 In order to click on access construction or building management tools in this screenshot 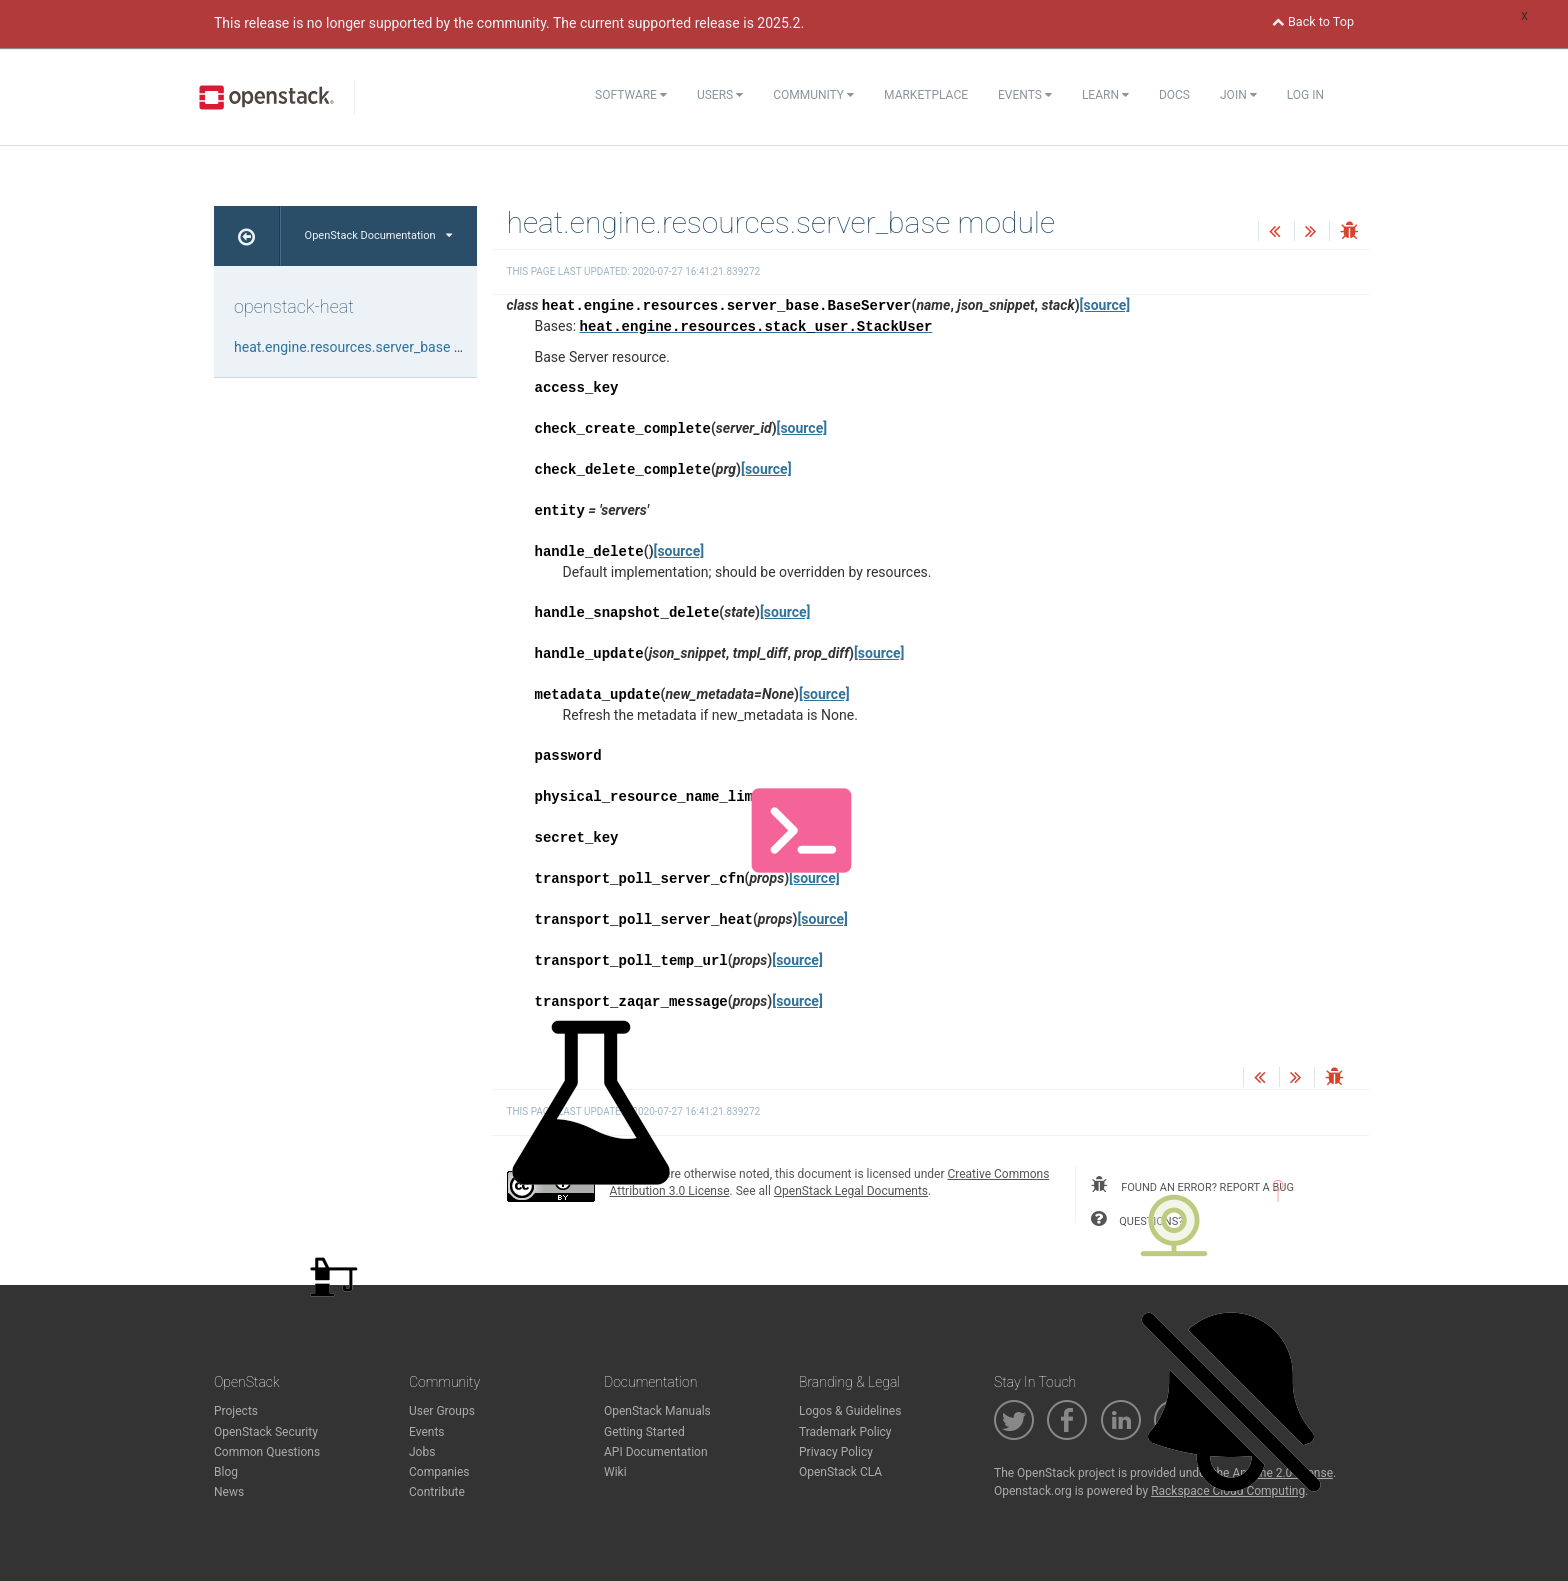, I will do `click(333, 1277)`.